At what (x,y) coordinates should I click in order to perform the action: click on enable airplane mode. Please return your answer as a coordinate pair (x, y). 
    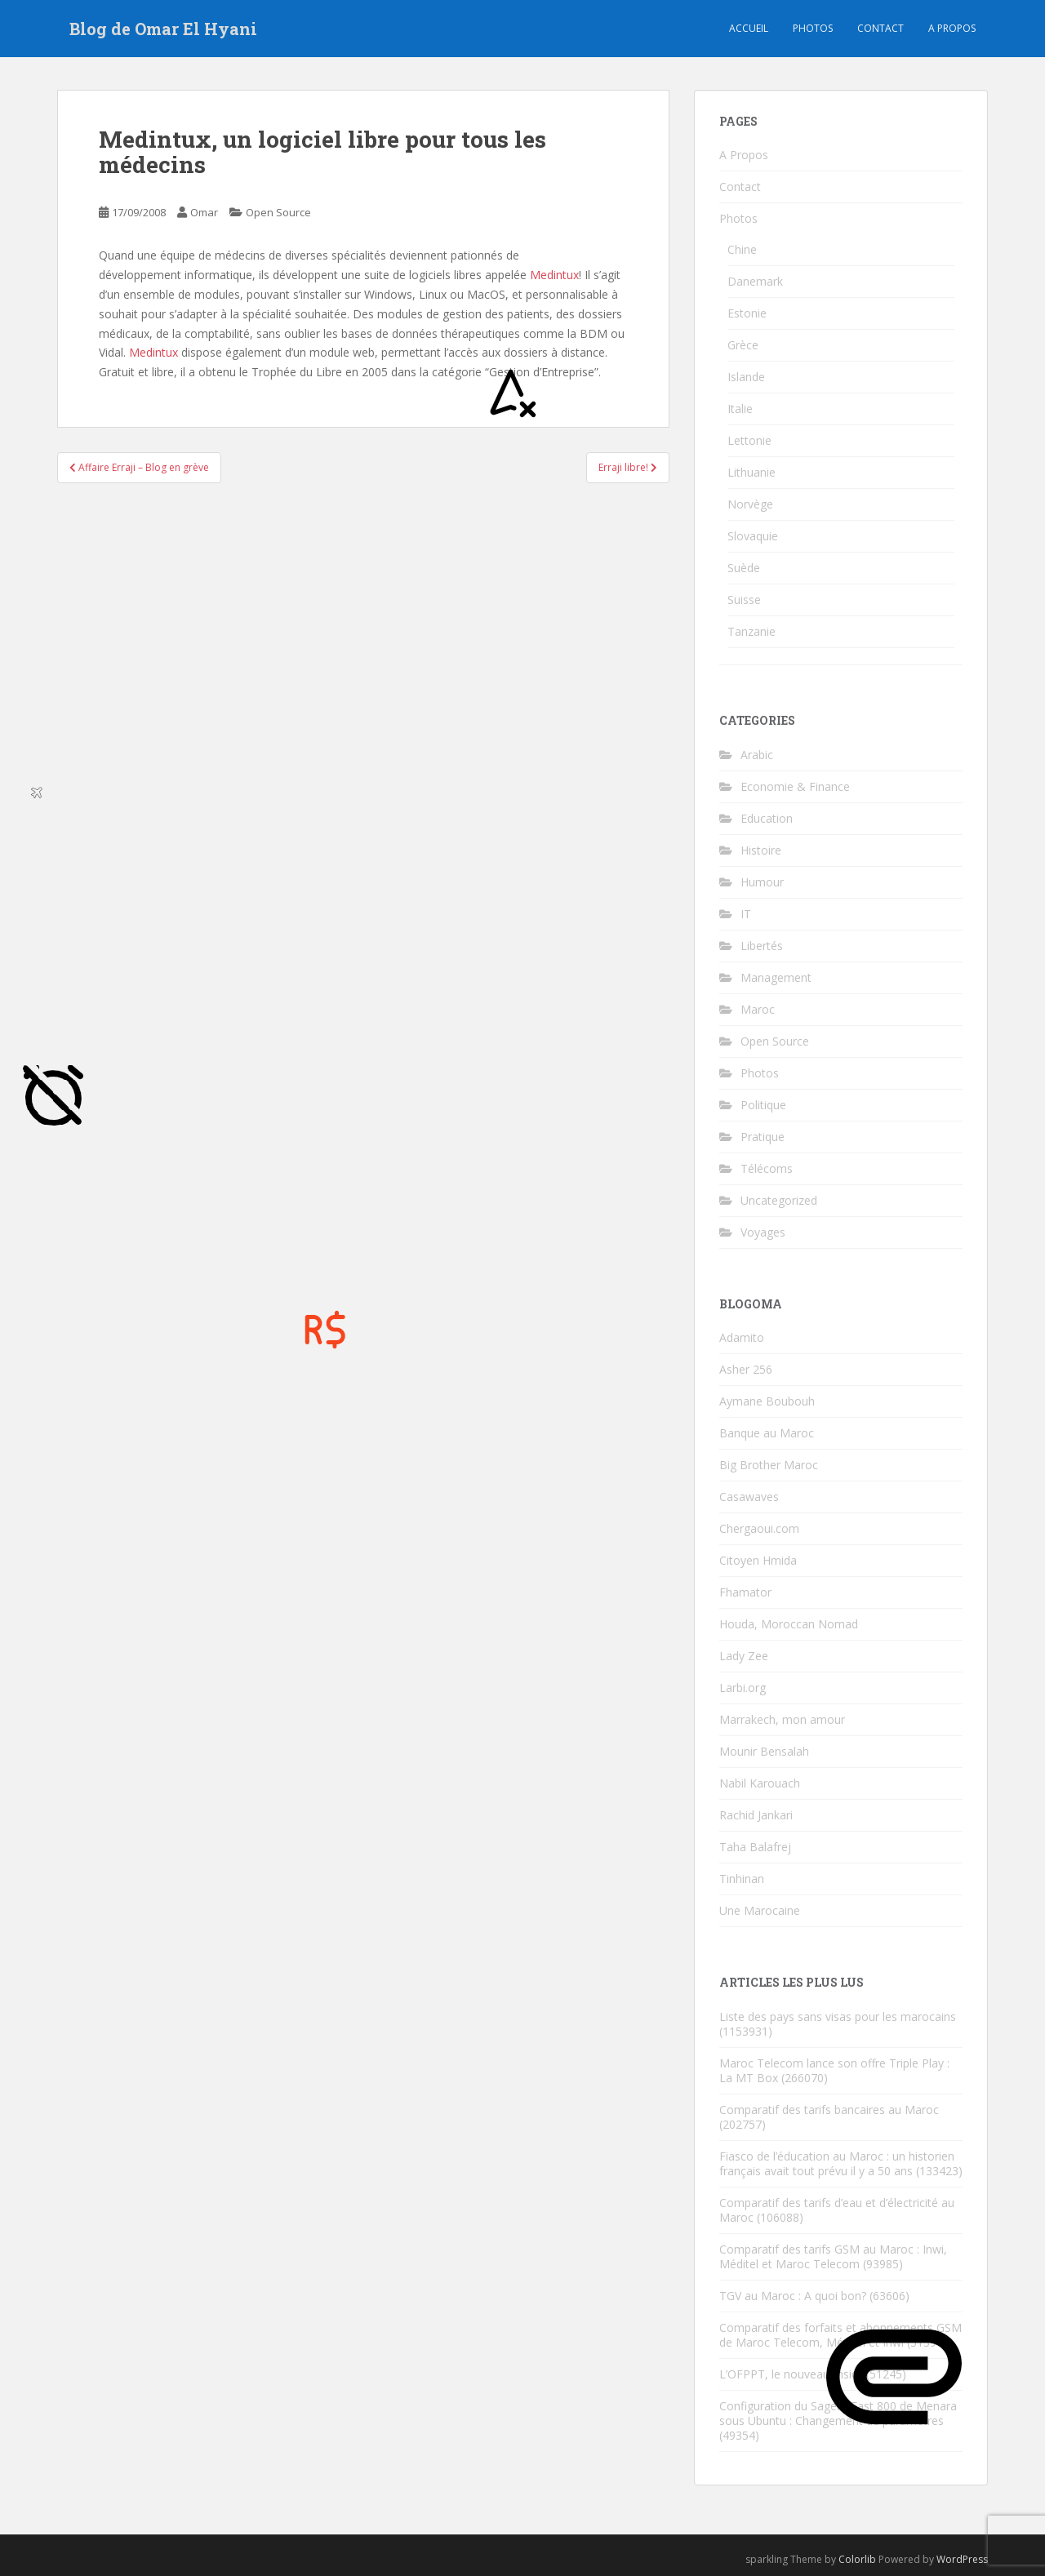
    Looking at the image, I should click on (37, 793).